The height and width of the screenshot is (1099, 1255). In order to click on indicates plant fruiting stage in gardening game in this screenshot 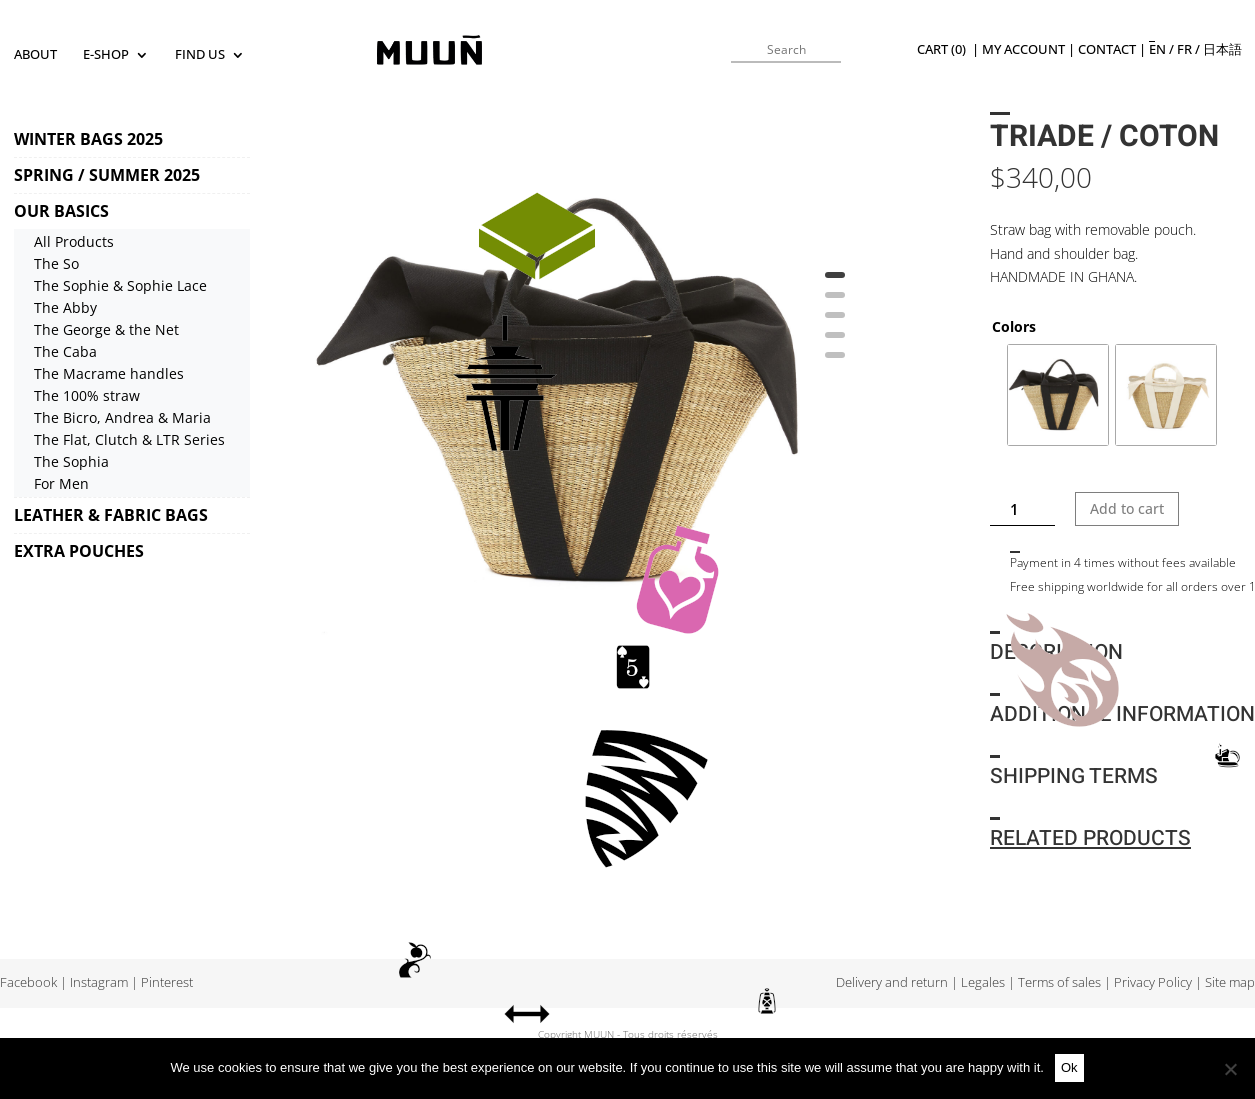, I will do `click(414, 960)`.